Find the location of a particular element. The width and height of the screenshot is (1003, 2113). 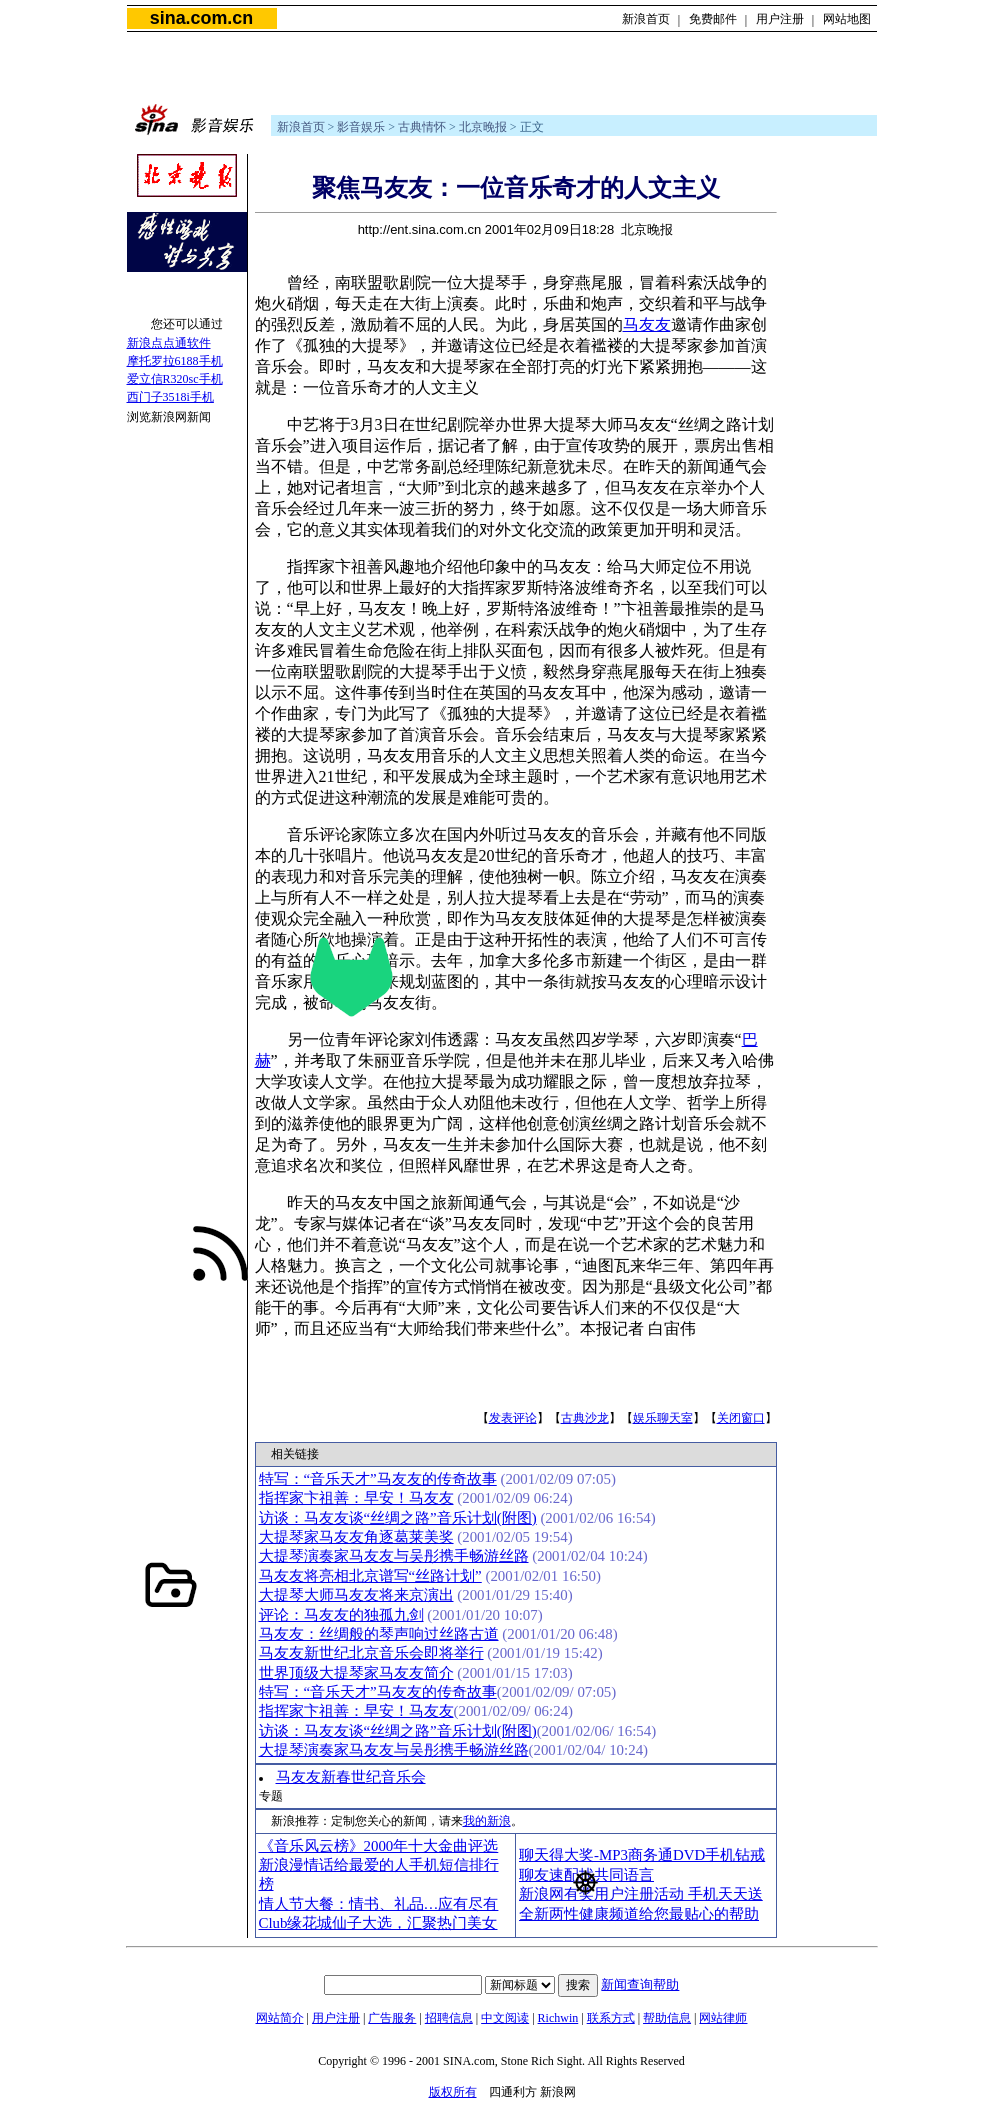

open gitlab repository is located at coordinates (351, 975).